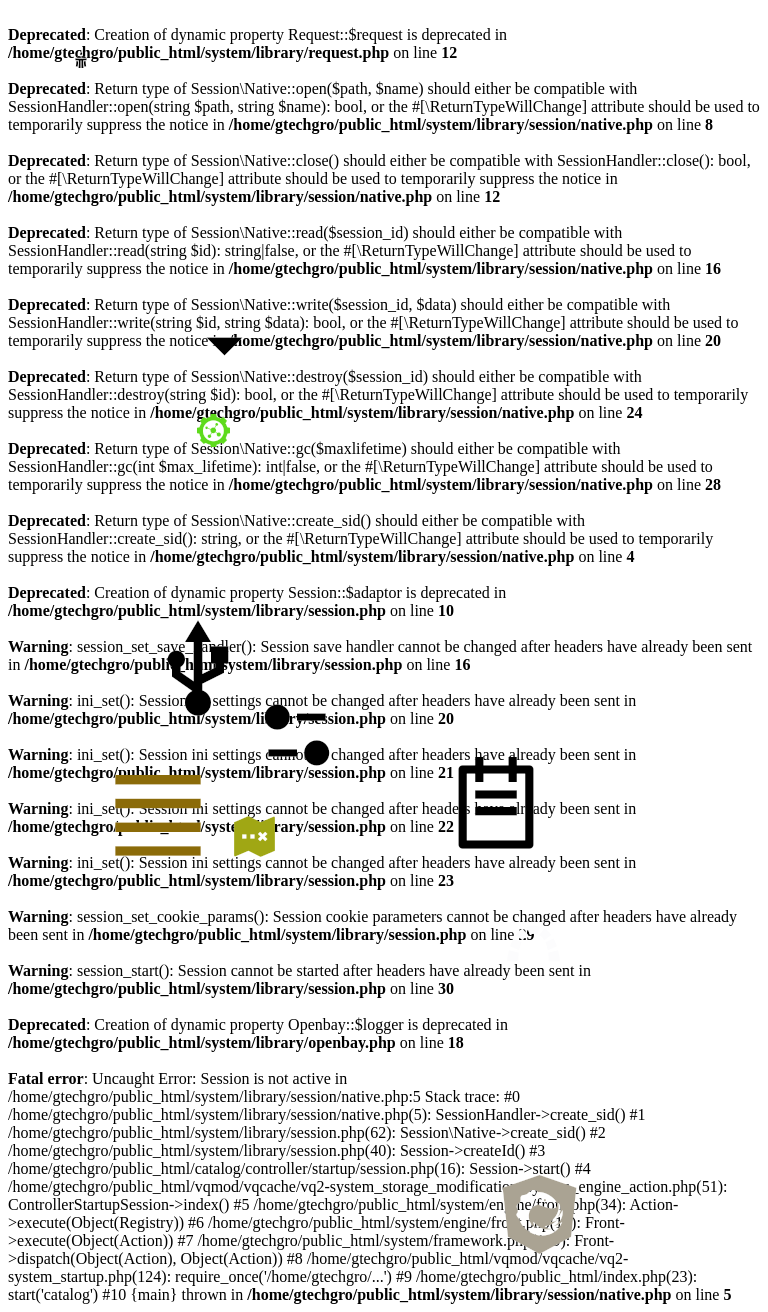  I want to click on indicates USB connection available, so click(198, 668).